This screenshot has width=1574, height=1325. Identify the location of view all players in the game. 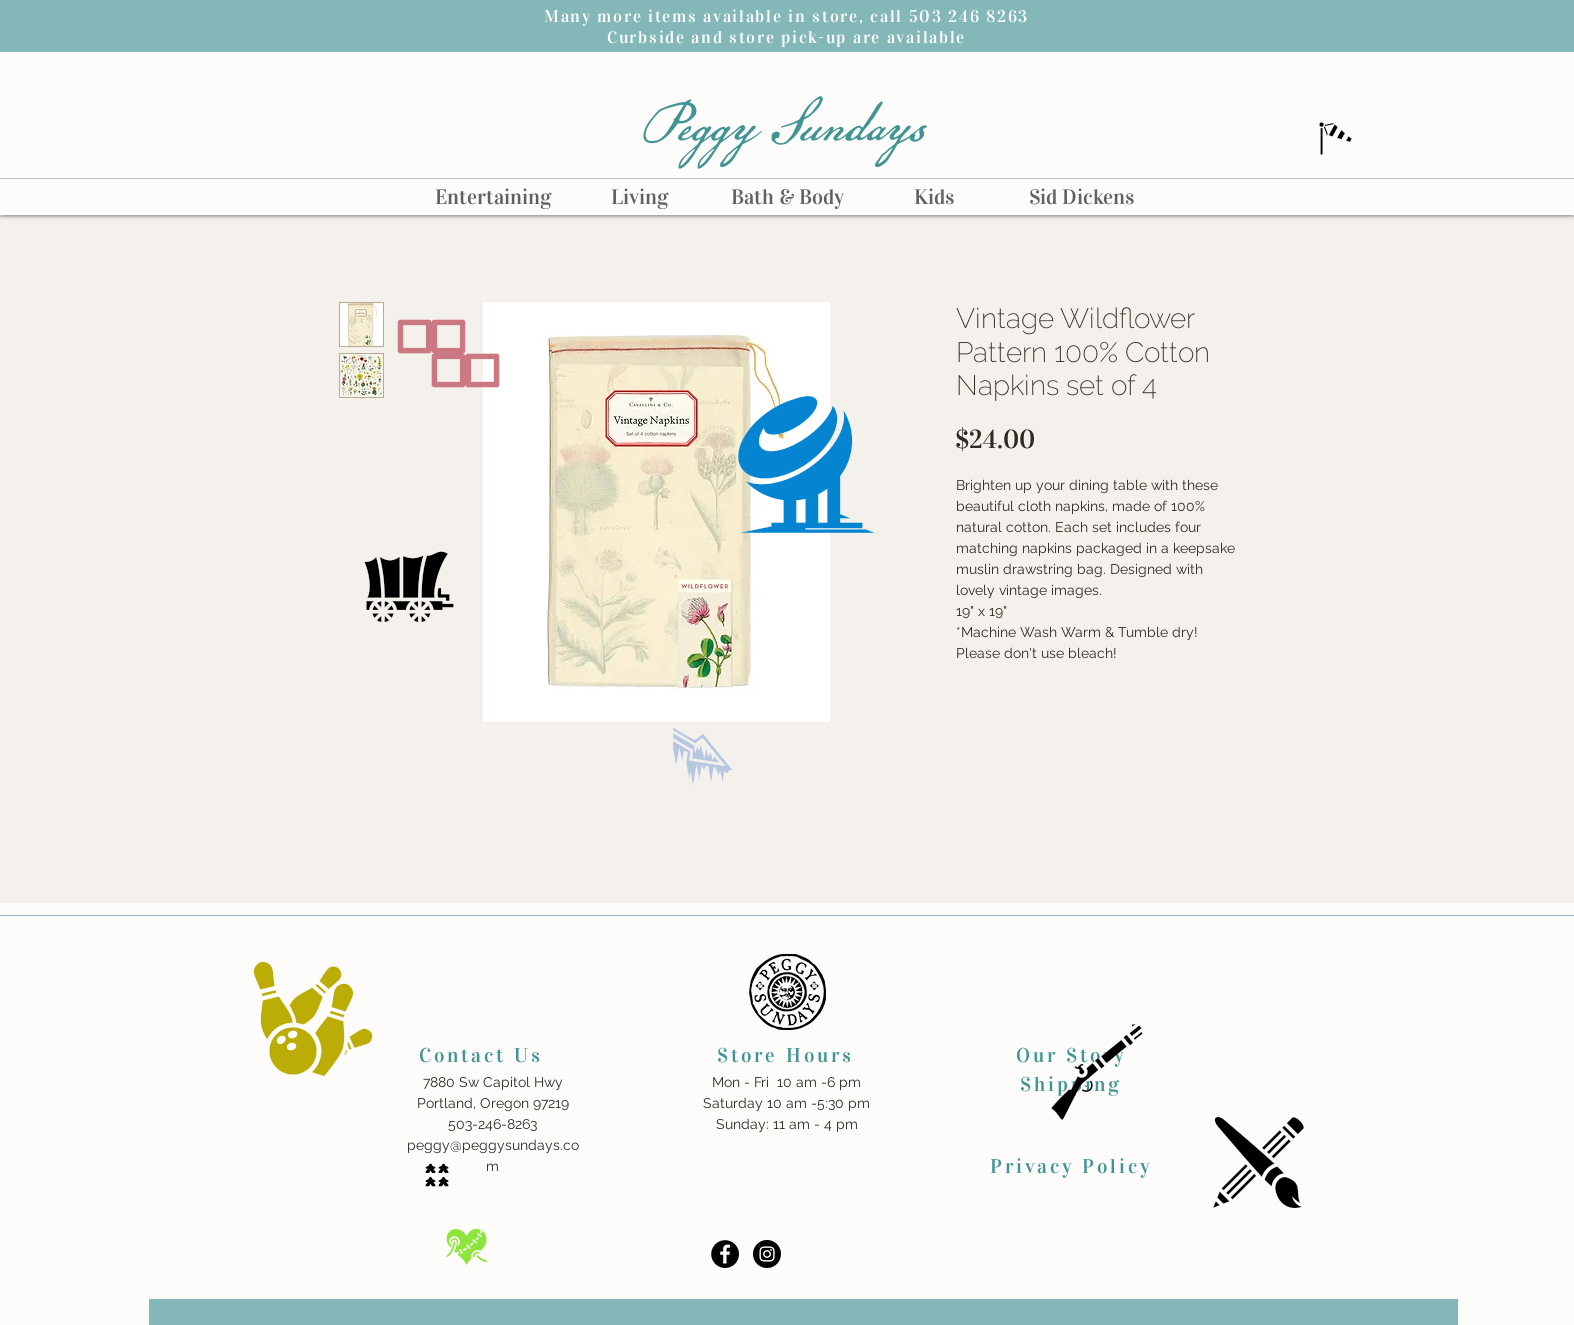
(437, 1175).